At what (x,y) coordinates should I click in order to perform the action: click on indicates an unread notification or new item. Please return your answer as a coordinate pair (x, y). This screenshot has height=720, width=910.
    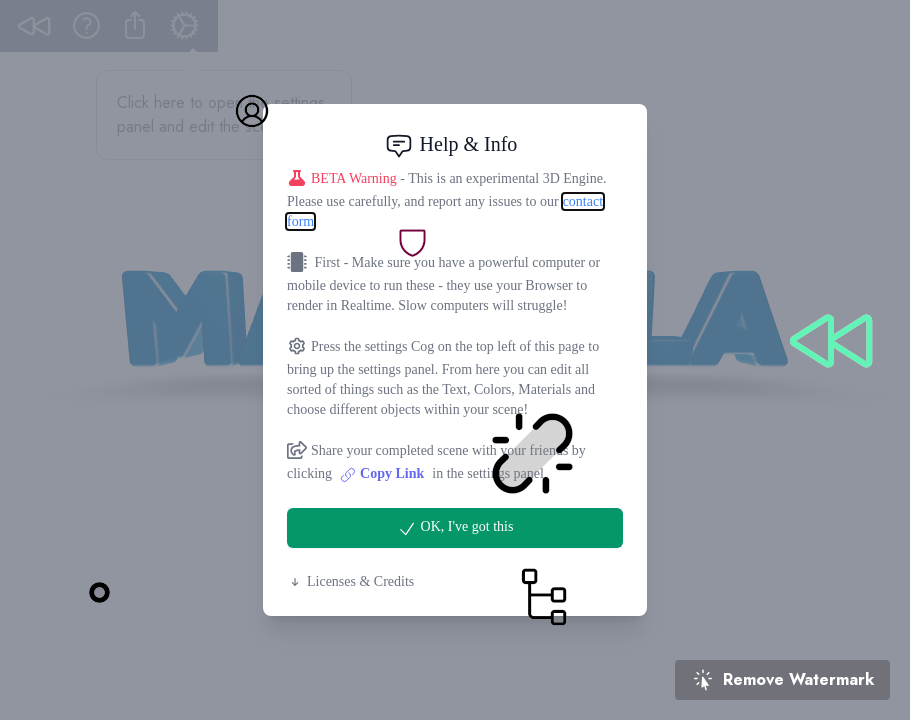
    Looking at the image, I should click on (99, 592).